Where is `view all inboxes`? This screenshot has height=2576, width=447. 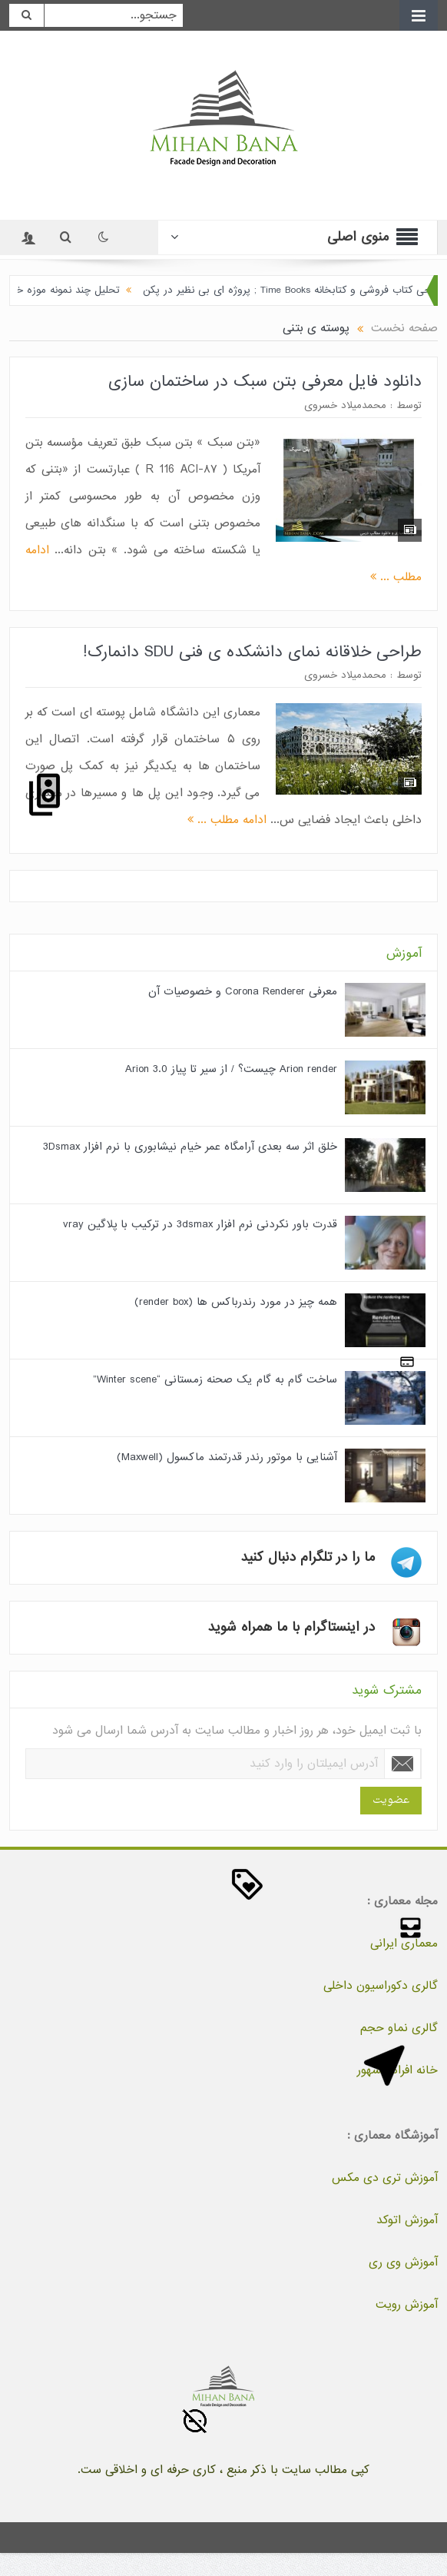 view all inboxes is located at coordinates (410, 1927).